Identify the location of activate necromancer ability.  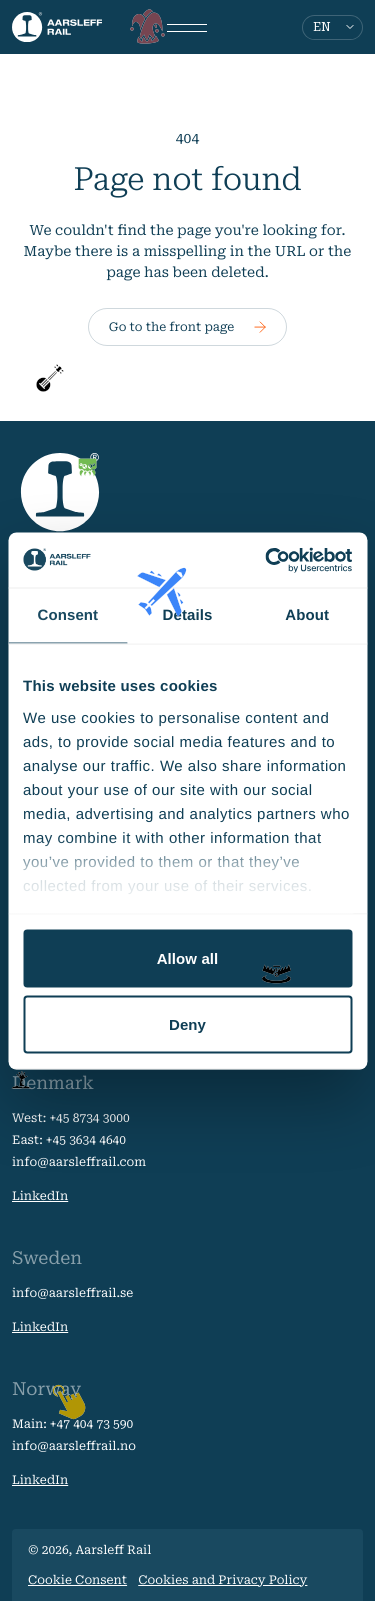
(21, 1078).